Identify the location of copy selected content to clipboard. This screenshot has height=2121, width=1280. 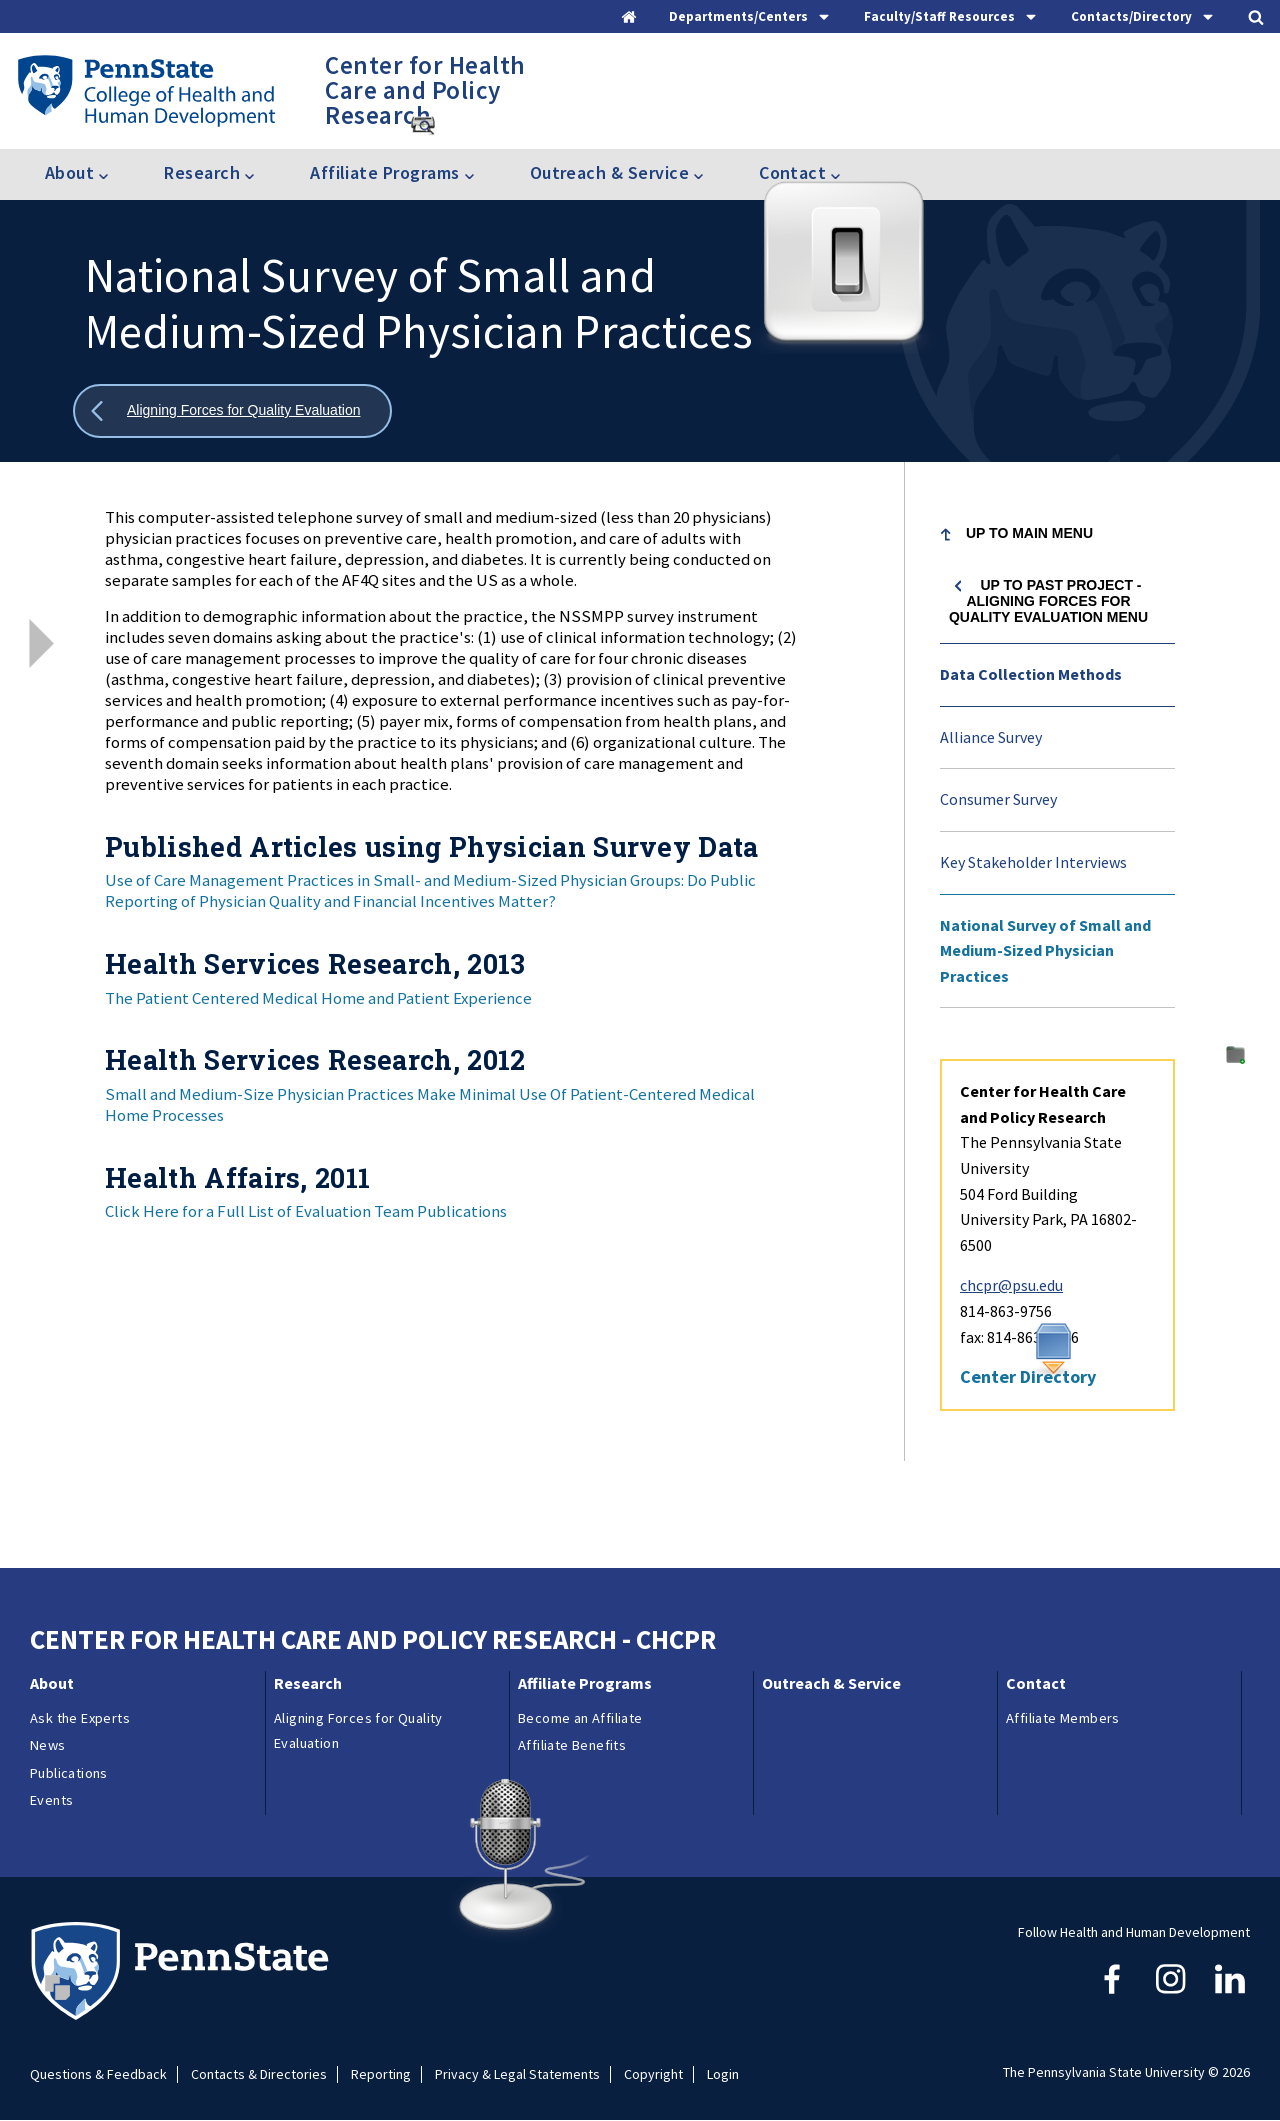
(57, 1987).